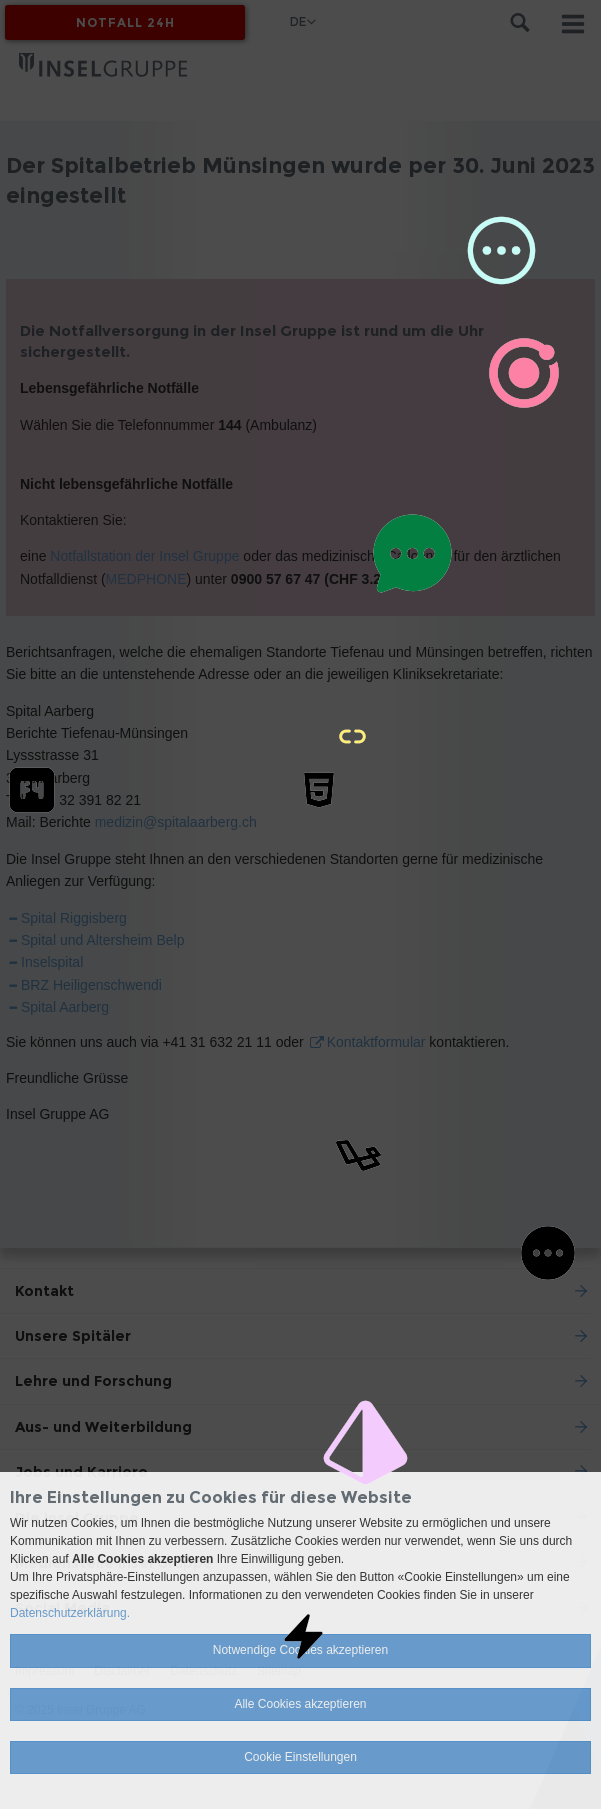  I want to click on access more options or actions, so click(501, 250).